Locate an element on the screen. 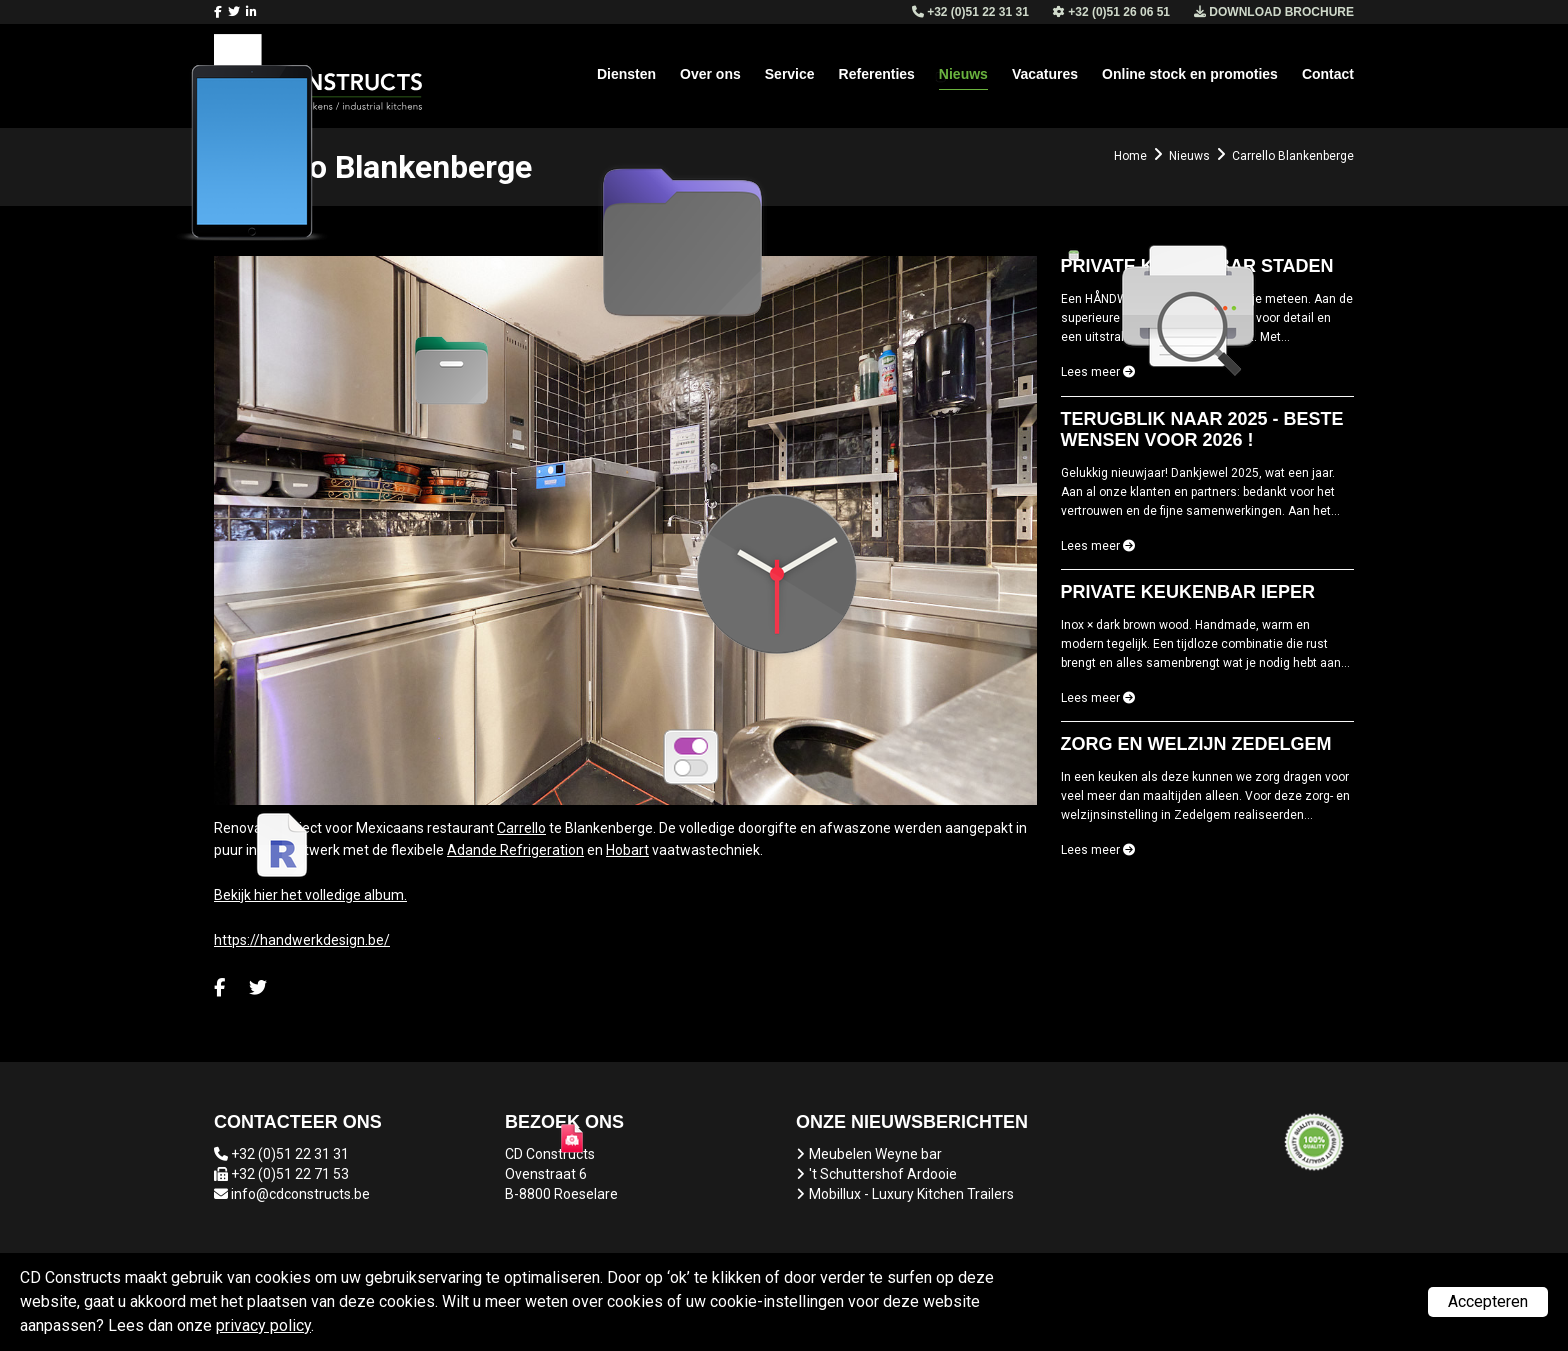 The image size is (1568, 1351). open folder to view contents is located at coordinates (682, 242).